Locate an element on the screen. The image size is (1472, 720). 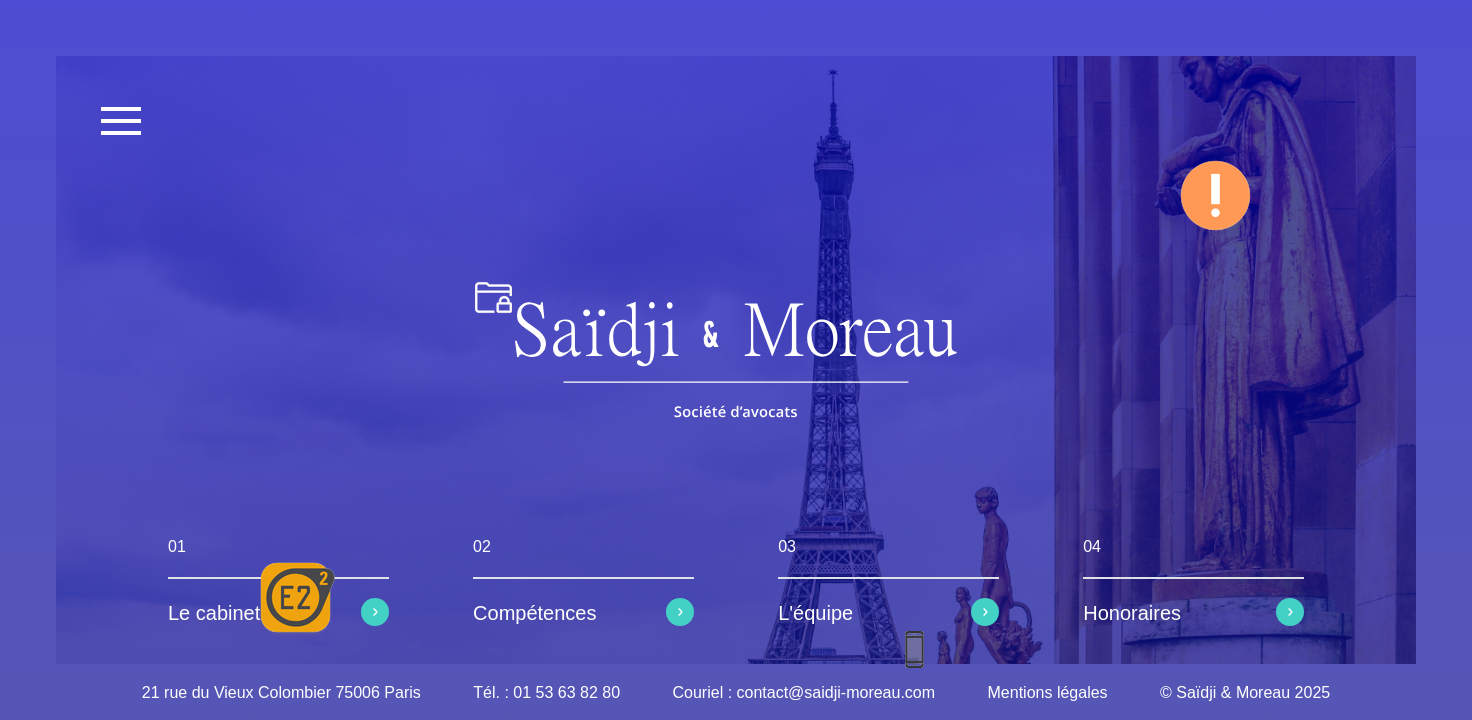
launch Half-Life 2: Episode 2 is located at coordinates (295, 597).